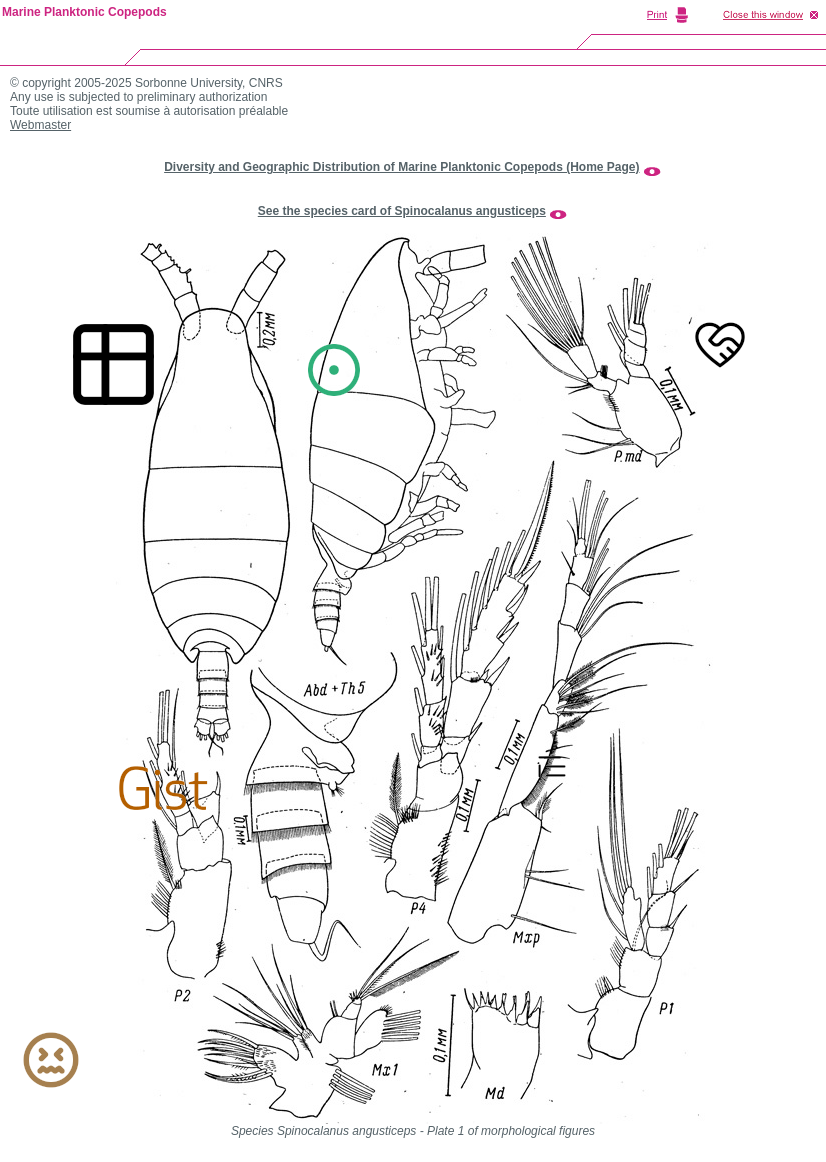  I want to click on express frustration or anger, so click(51, 1060).